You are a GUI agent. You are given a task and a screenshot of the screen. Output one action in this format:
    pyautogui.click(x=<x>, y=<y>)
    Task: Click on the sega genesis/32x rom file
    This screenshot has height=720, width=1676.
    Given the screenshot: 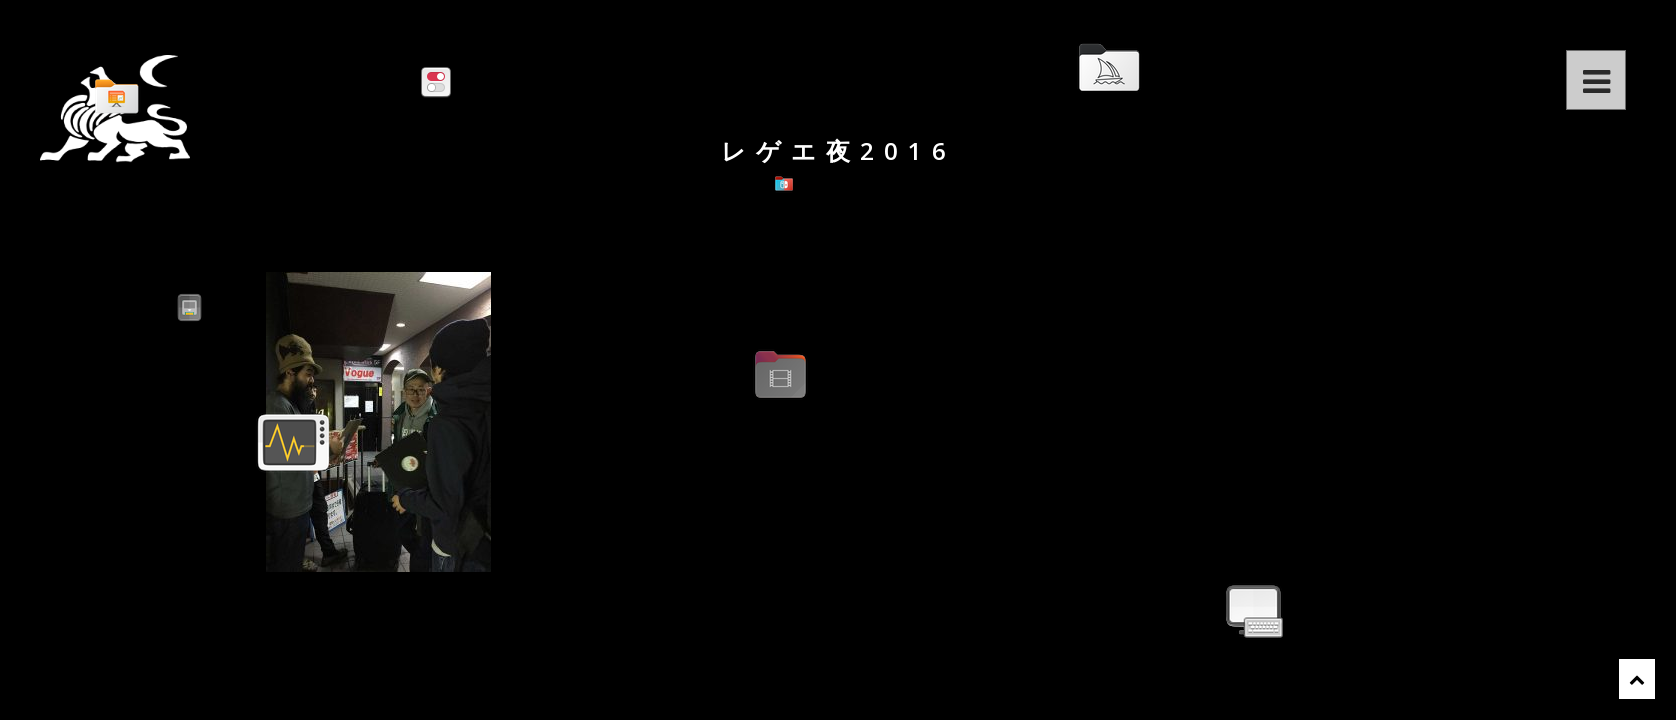 What is the action you would take?
    pyautogui.click(x=189, y=307)
    